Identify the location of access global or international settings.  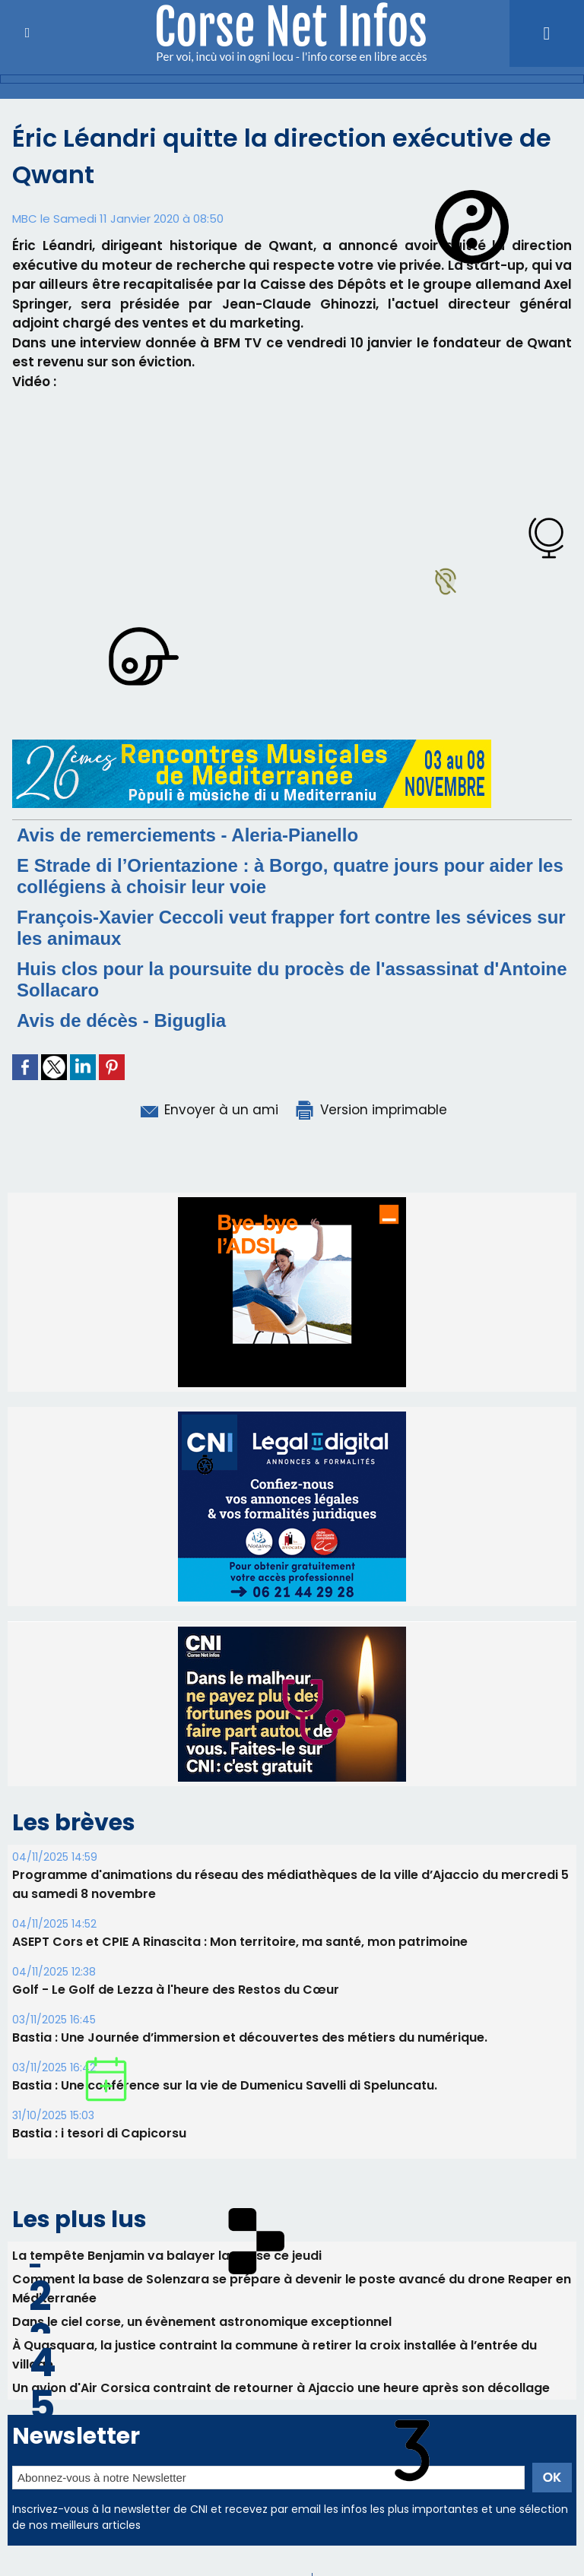
(548, 537).